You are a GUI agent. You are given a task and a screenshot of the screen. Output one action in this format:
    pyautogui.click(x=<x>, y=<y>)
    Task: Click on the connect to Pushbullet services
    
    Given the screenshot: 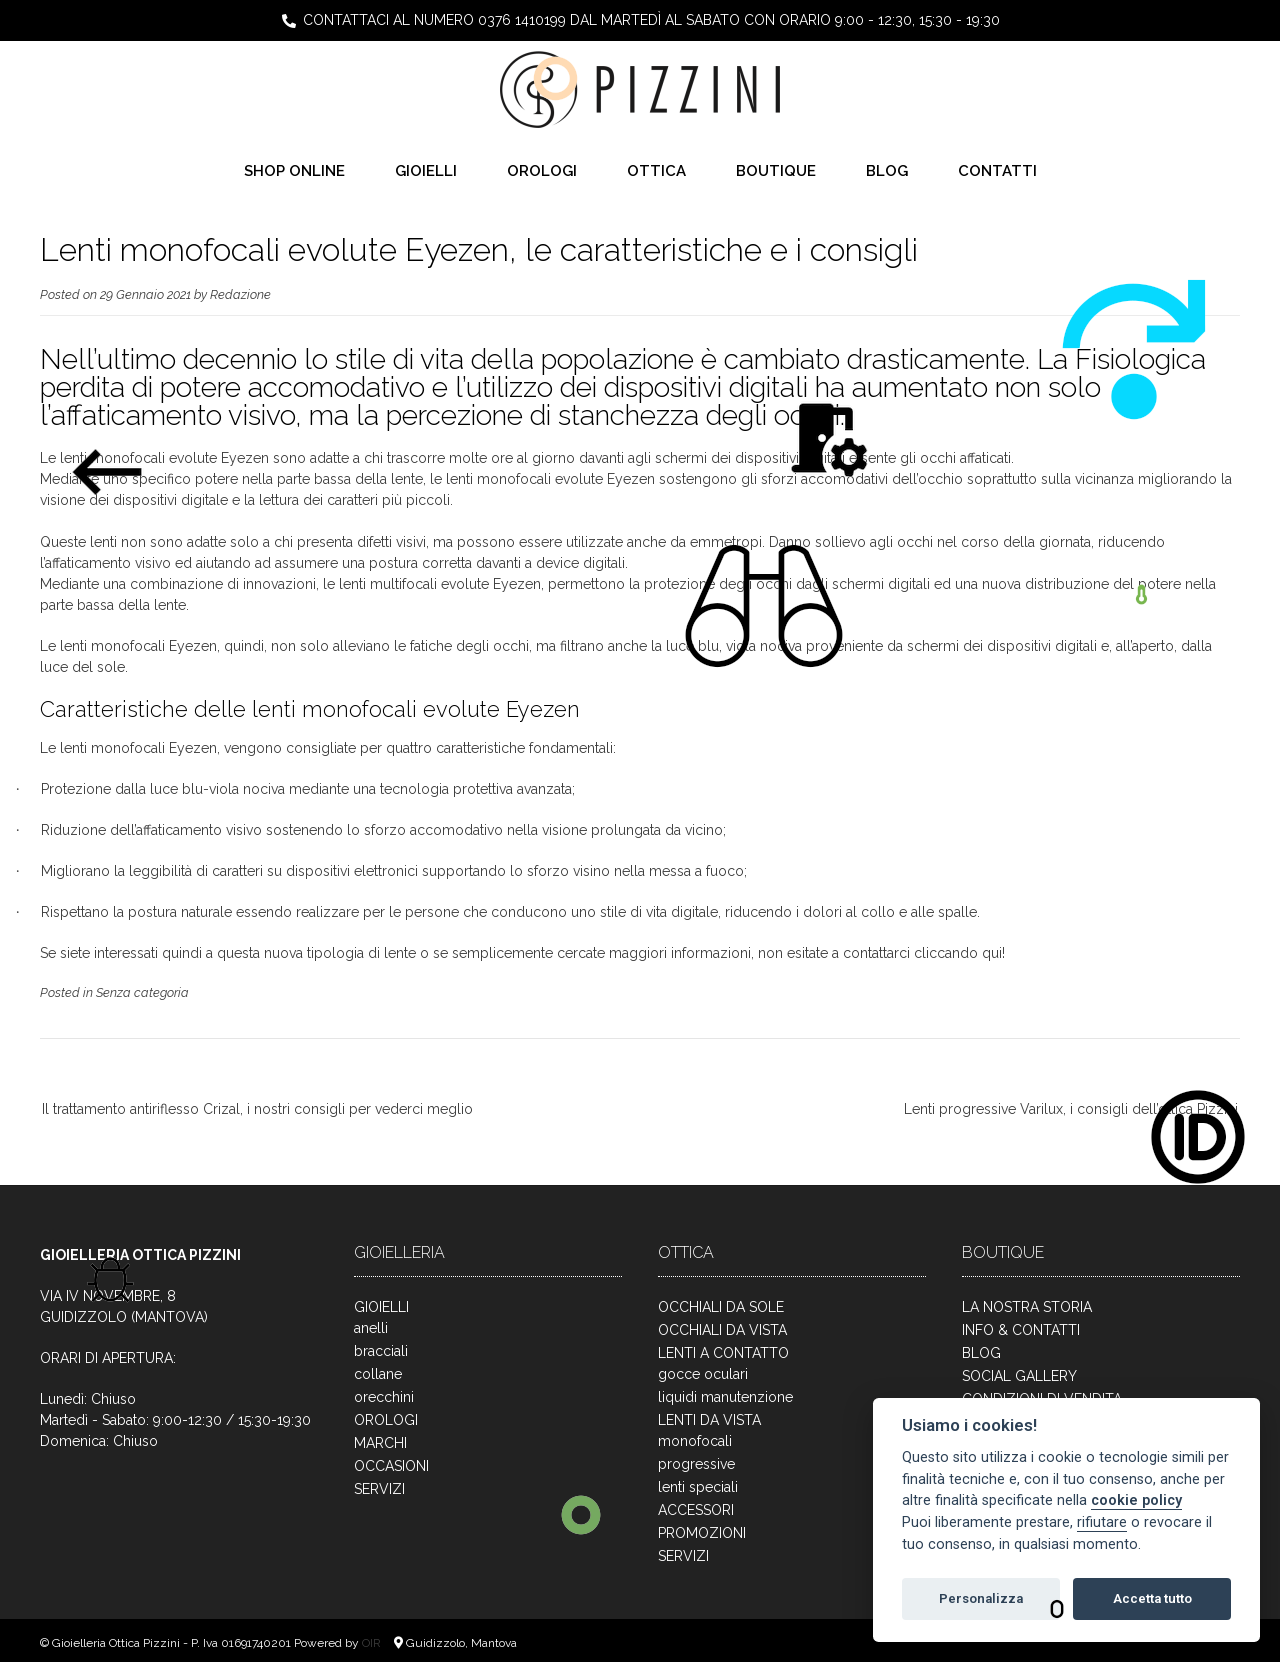 What is the action you would take?
    pyautogui.click(x=1198, y=1137)
    